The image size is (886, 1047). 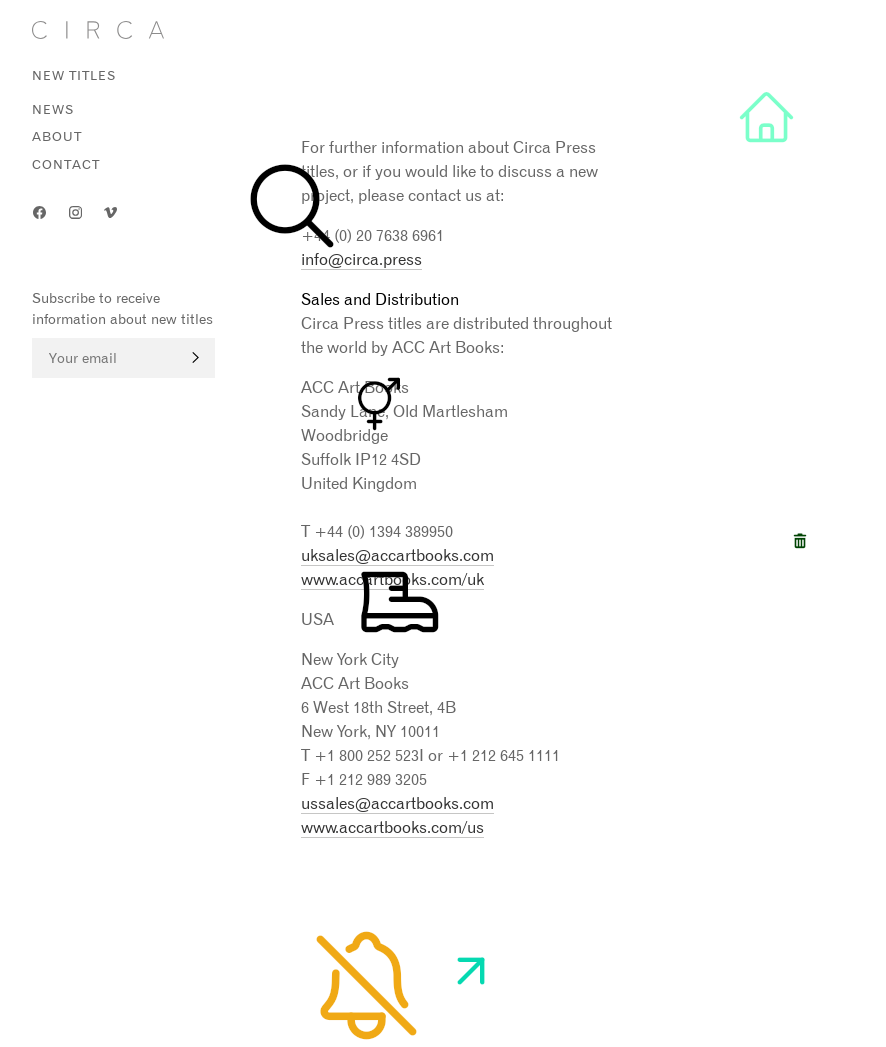 What do you see at coordinates (292, 206) in the screenshot?
I see `search for content or items` at bounding box center [292, 206].